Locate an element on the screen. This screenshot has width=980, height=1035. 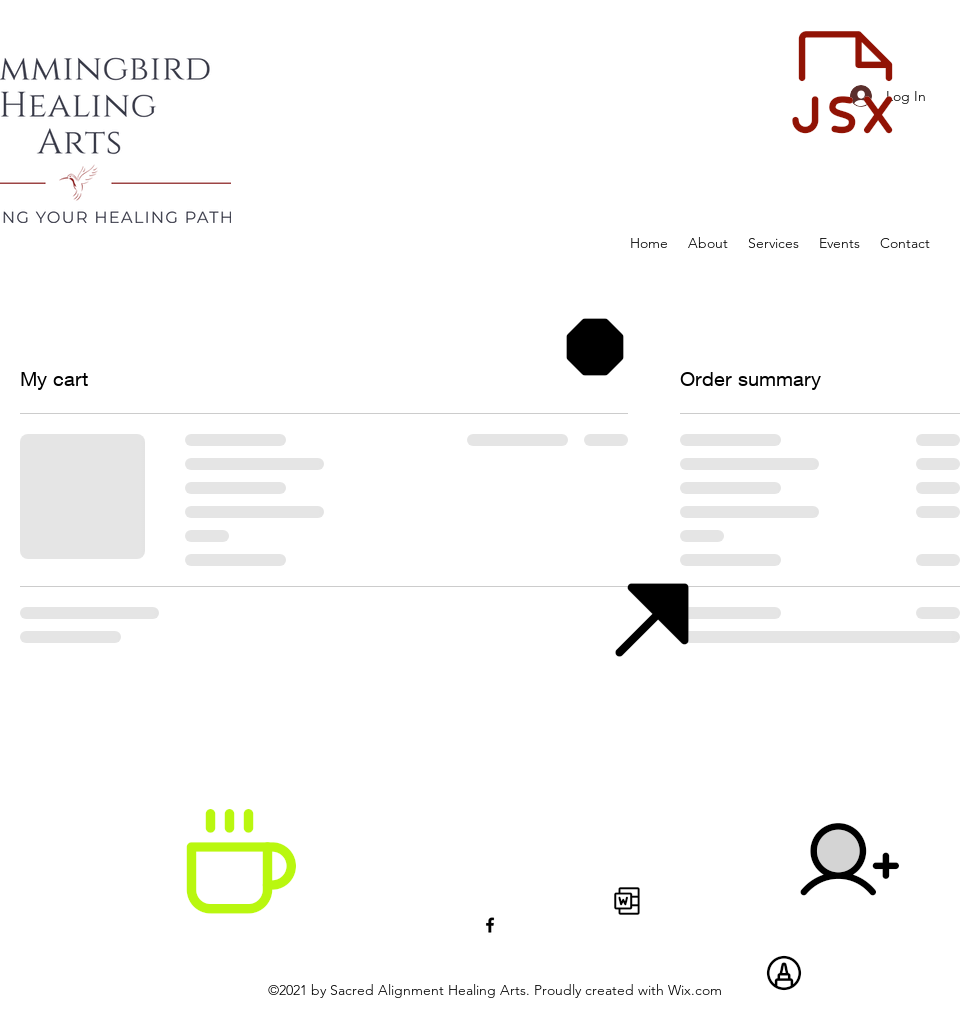
open Microsoft Word is located at coordinates (628, 901).